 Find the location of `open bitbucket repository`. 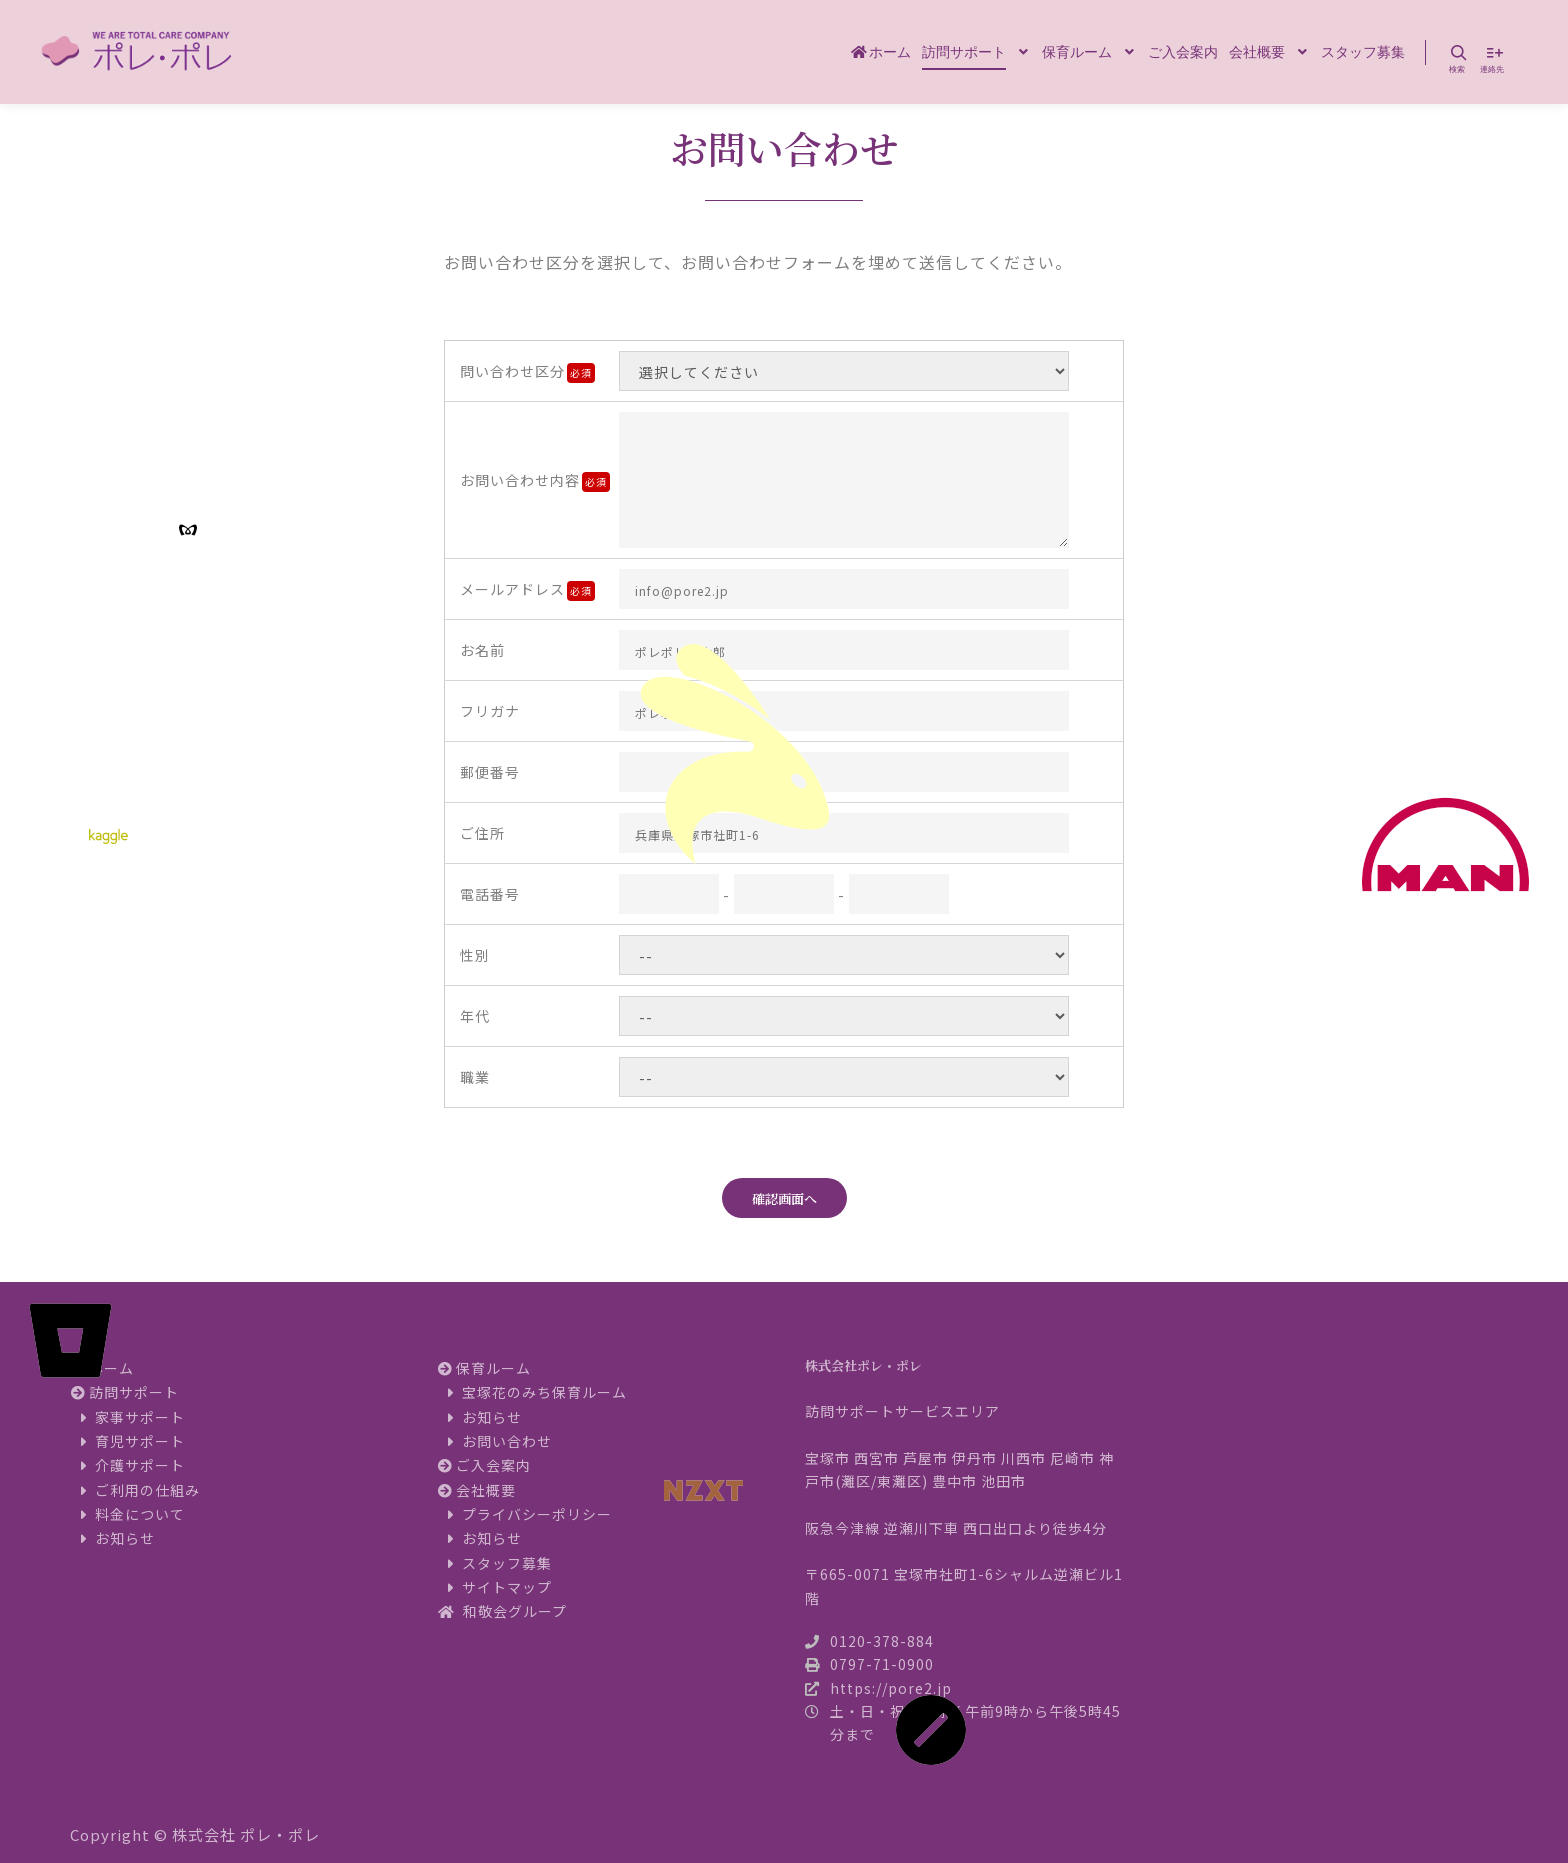

open bitbucket repository is located at coordinates (70, 1340).